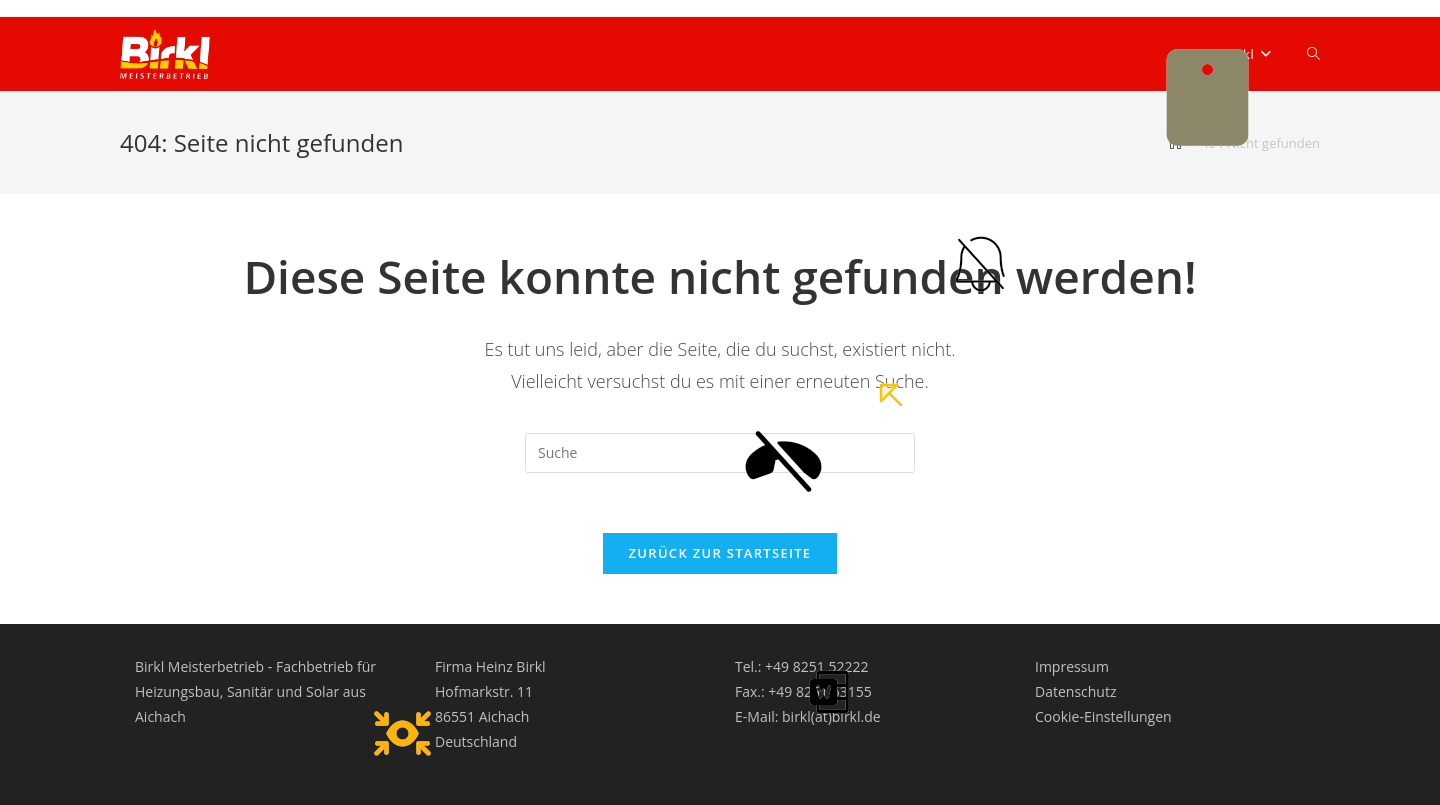 The image size is (1440, 805). I want to click on access tablet camera settings, so click(1207, 97).